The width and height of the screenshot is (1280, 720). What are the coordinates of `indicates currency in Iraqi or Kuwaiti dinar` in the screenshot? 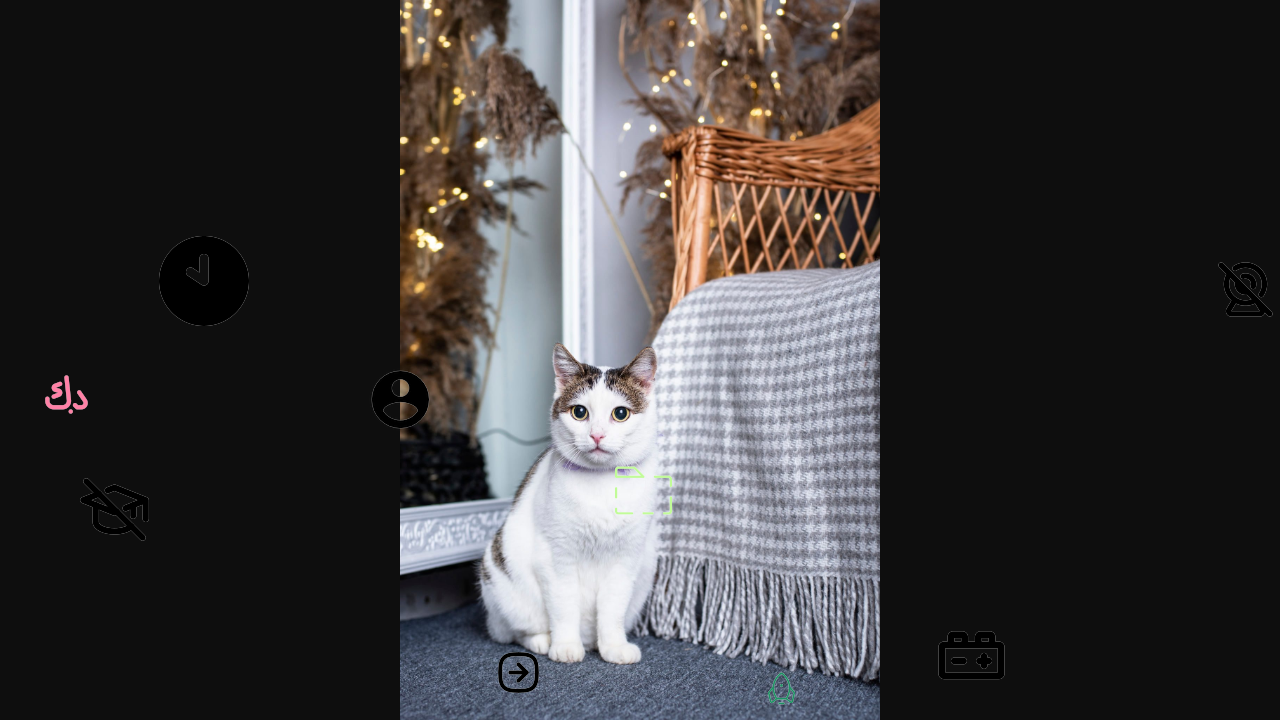 It's located at (66, 394).